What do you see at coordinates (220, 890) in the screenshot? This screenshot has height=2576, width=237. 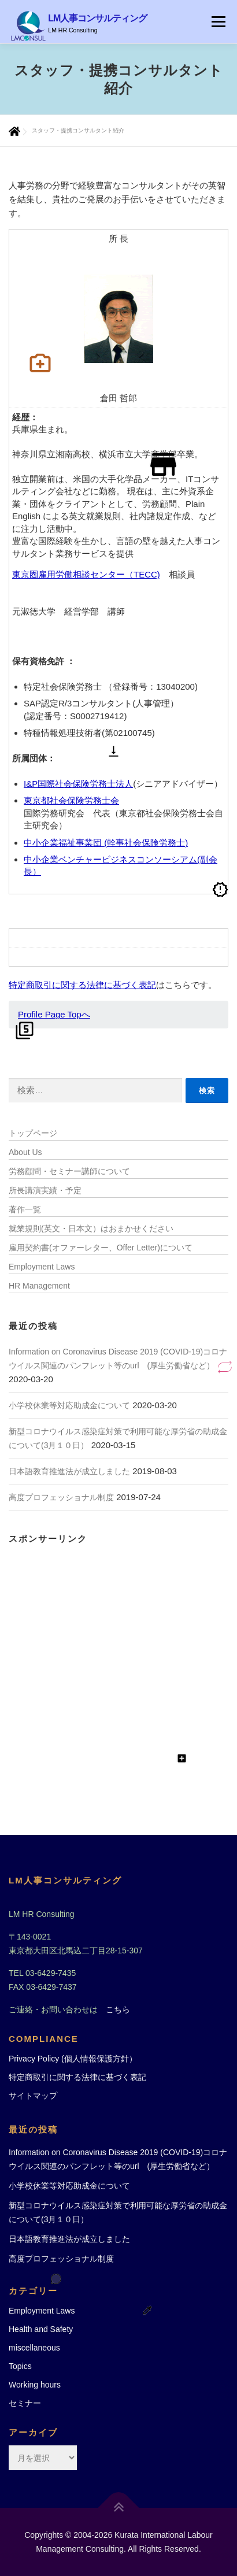 I see `indicates new or recently added content` at bounding box center [220, 890].